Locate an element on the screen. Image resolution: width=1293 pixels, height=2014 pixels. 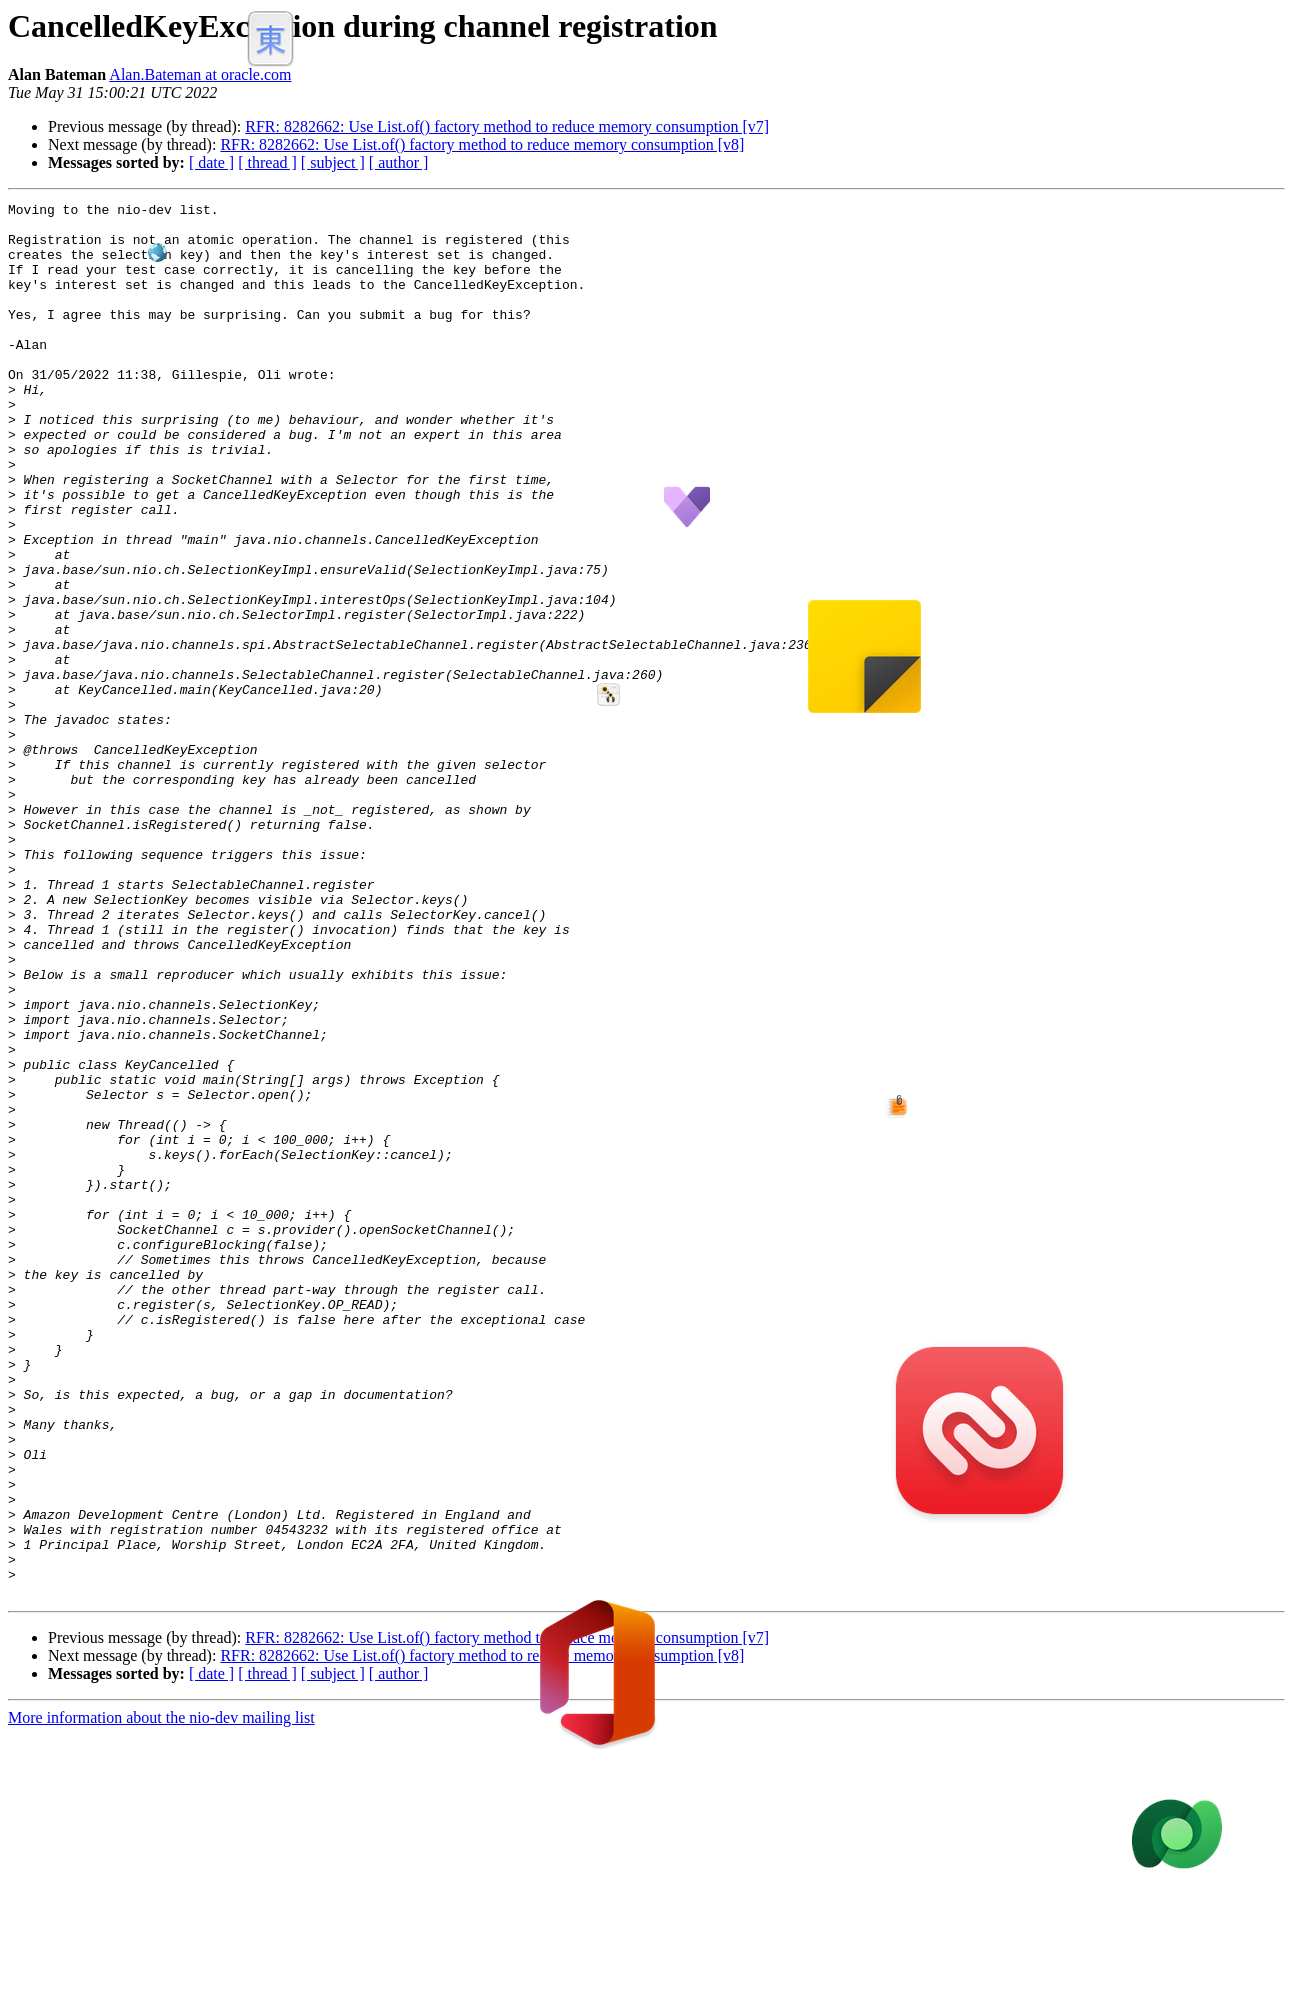
access global or international settings is located at coordinates (157, 252).